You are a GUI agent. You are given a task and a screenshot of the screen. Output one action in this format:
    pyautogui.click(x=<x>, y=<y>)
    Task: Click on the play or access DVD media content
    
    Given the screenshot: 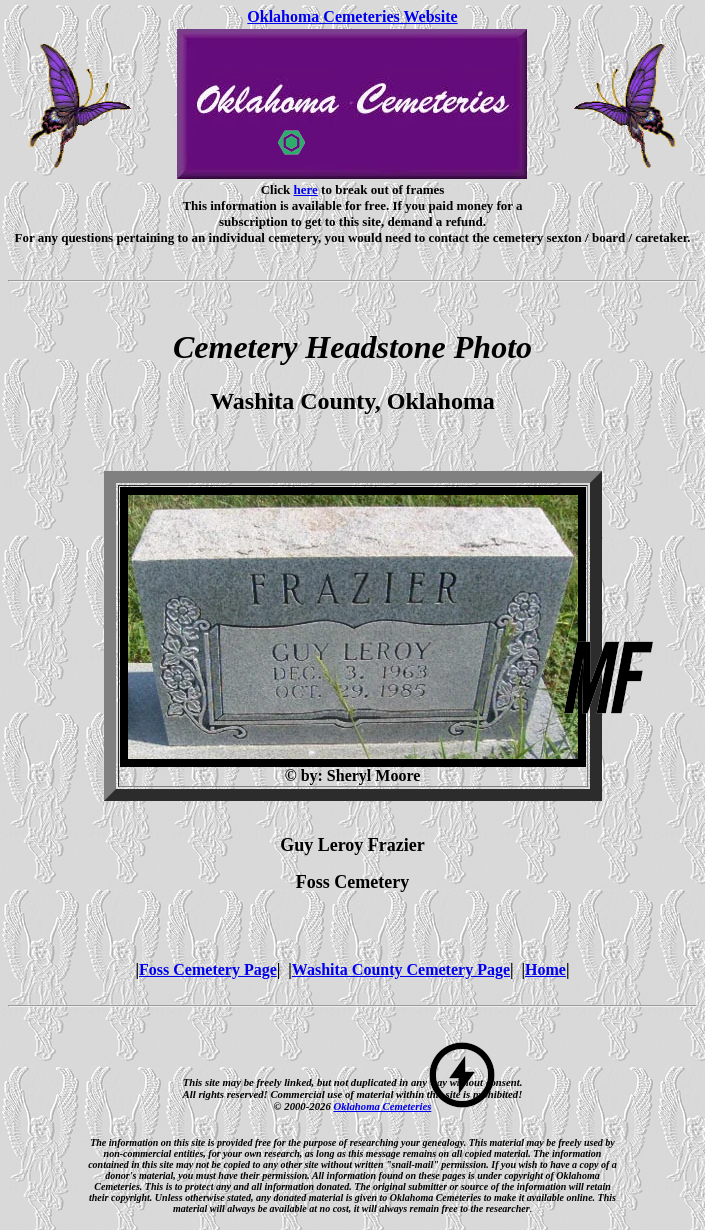 What is the action you would take?
    pyautogui.click(x=462, y=1075)
    